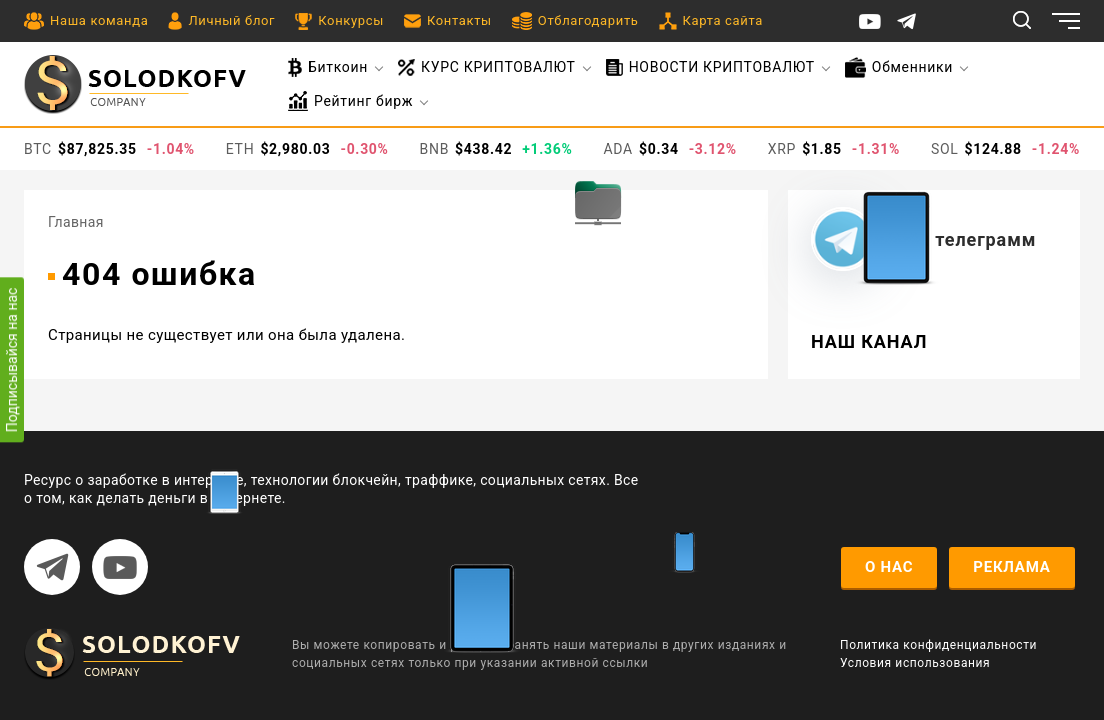  What do you see at coordinates (224, 488) in the screenshot?
I see `indicates a connected iPad mini device` at bounding box center [224, 488].